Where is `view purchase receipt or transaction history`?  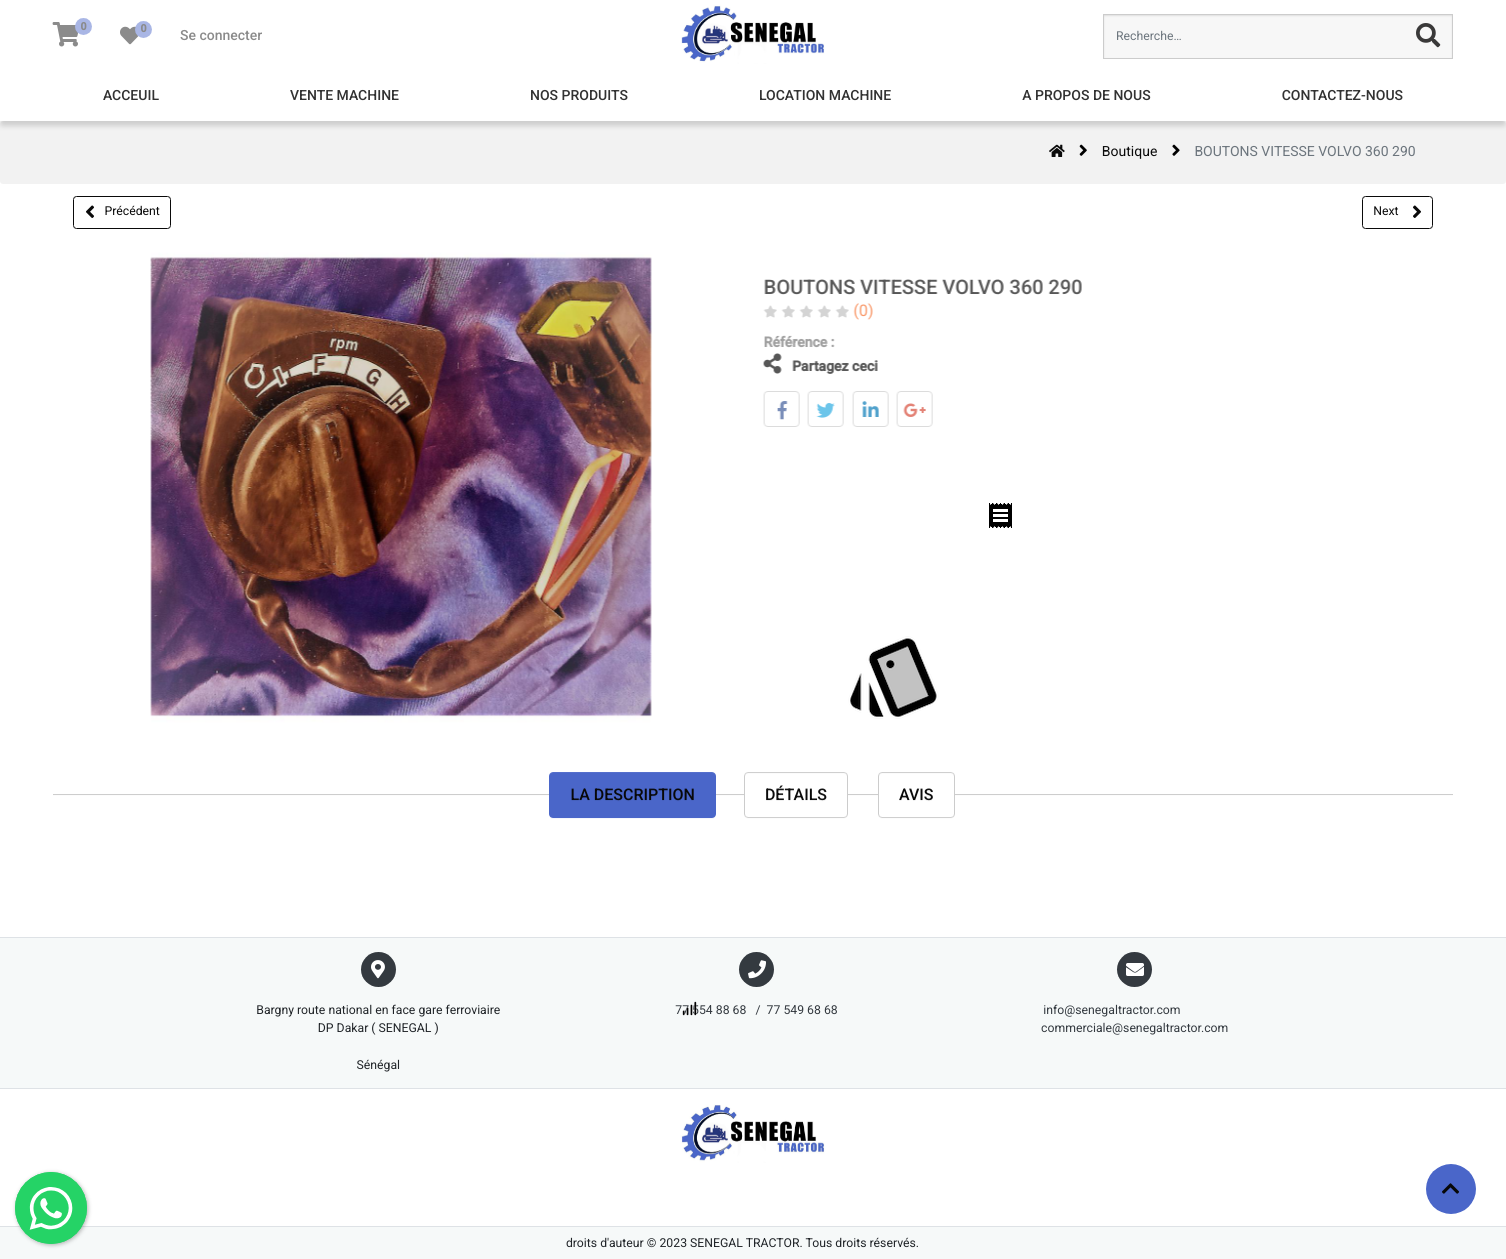 view purchase receipt or transaction history is located at coordinates (1000, 515).